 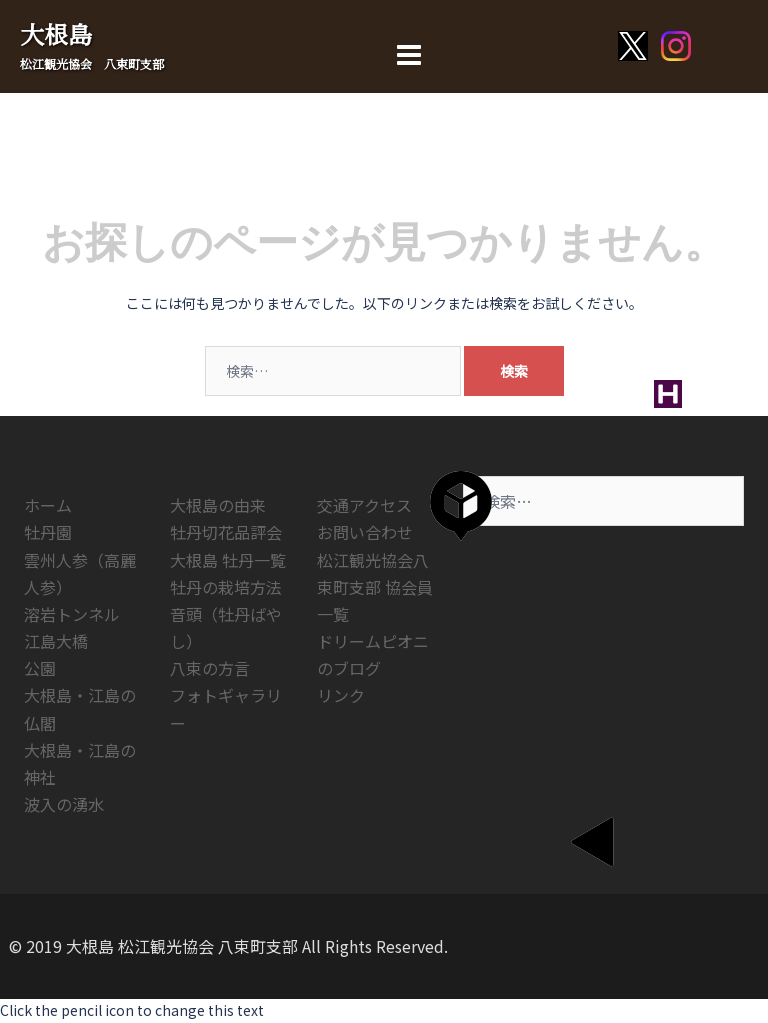 I want to click on open the AfterShip package tracking app, so click(x=461, y=506).